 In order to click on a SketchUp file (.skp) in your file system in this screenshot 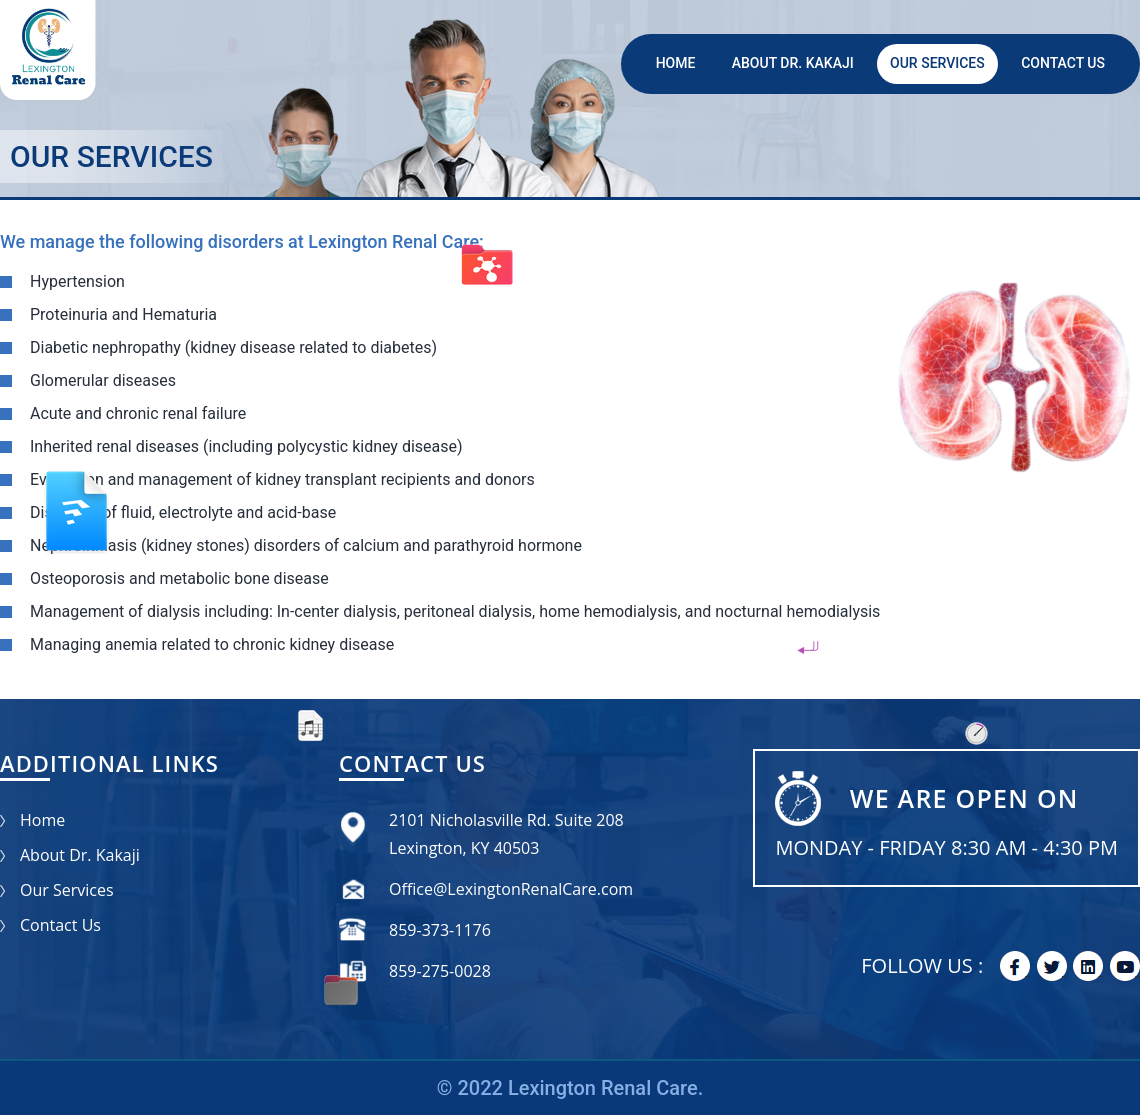, I will do `click(76, 512)`.